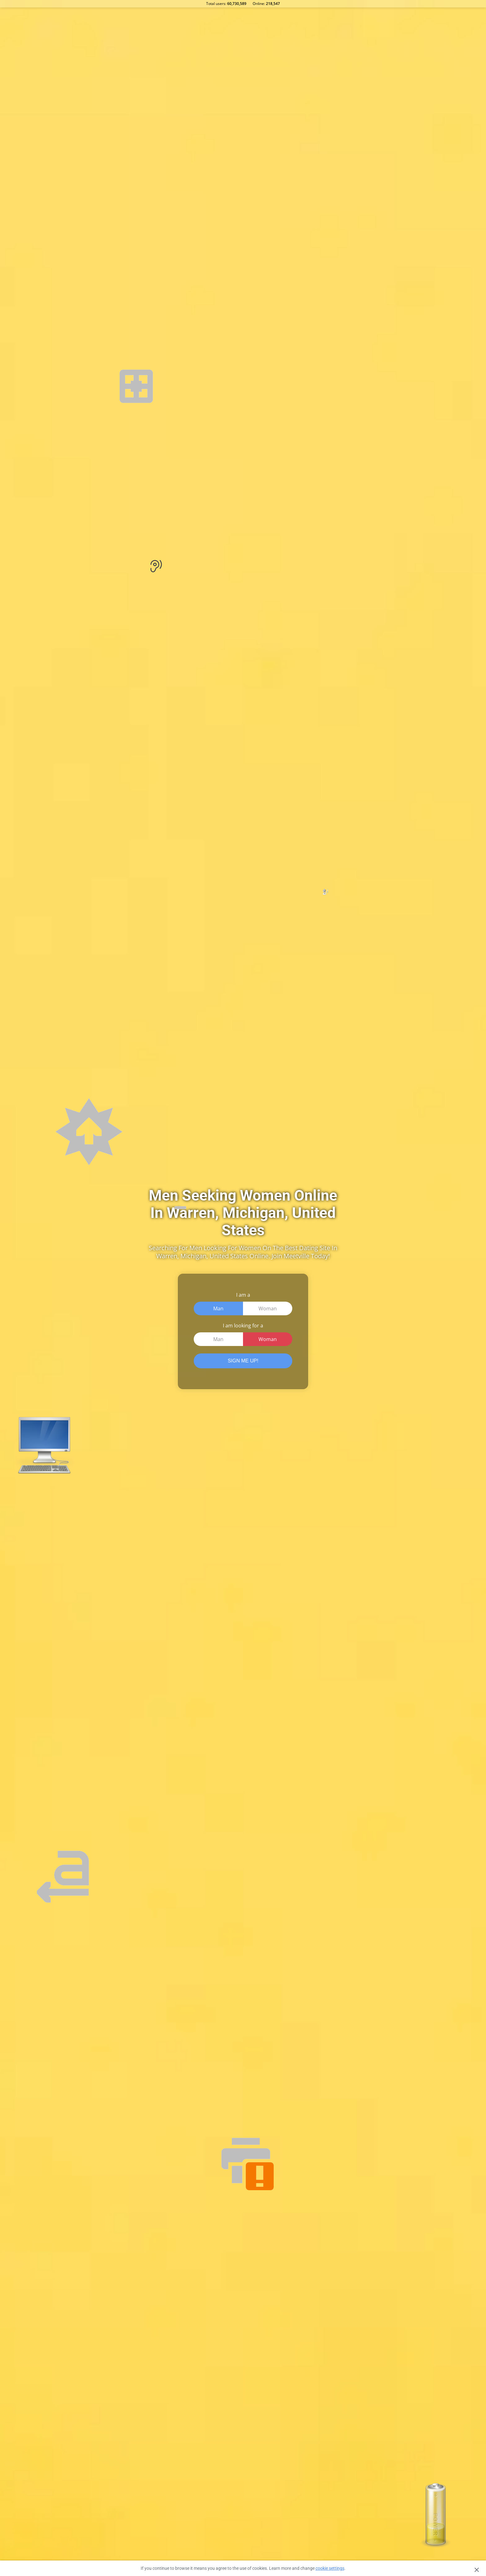 Image resolution: width=486 pixels, height=2576 pixels. Describe the element at coordinates (246, 2162) in the screenshot. I see `indicates a printer warning or issue` at that location.